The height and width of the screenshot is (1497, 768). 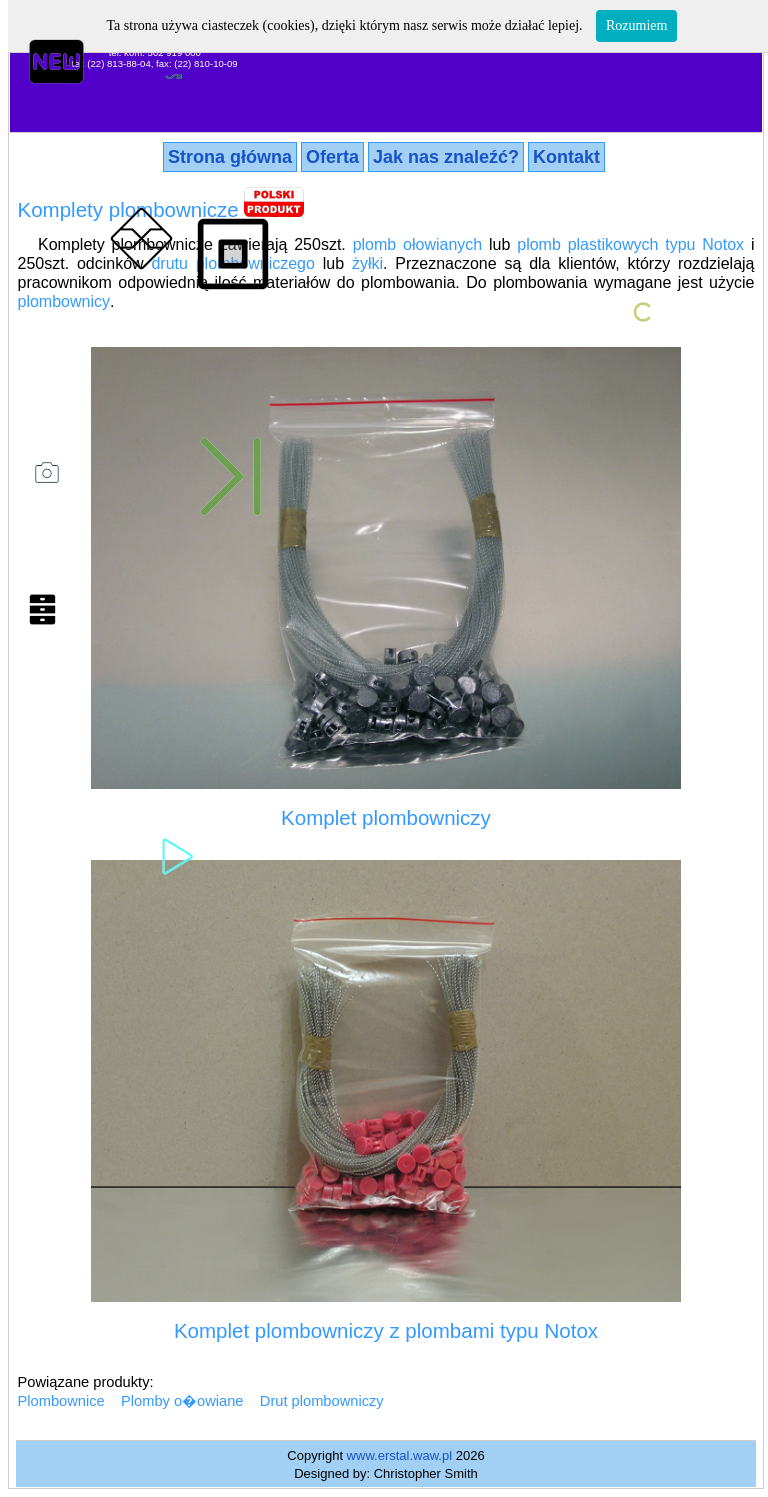 I want to click on take a photo, so click(x=47, y=473).